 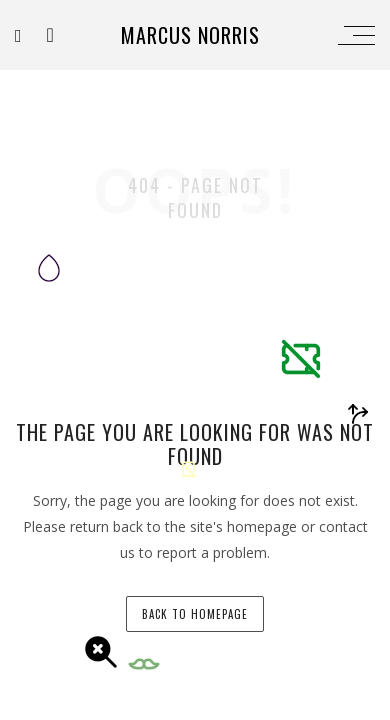 I want to click on disable receipt generation, so click(x=188, y=469).